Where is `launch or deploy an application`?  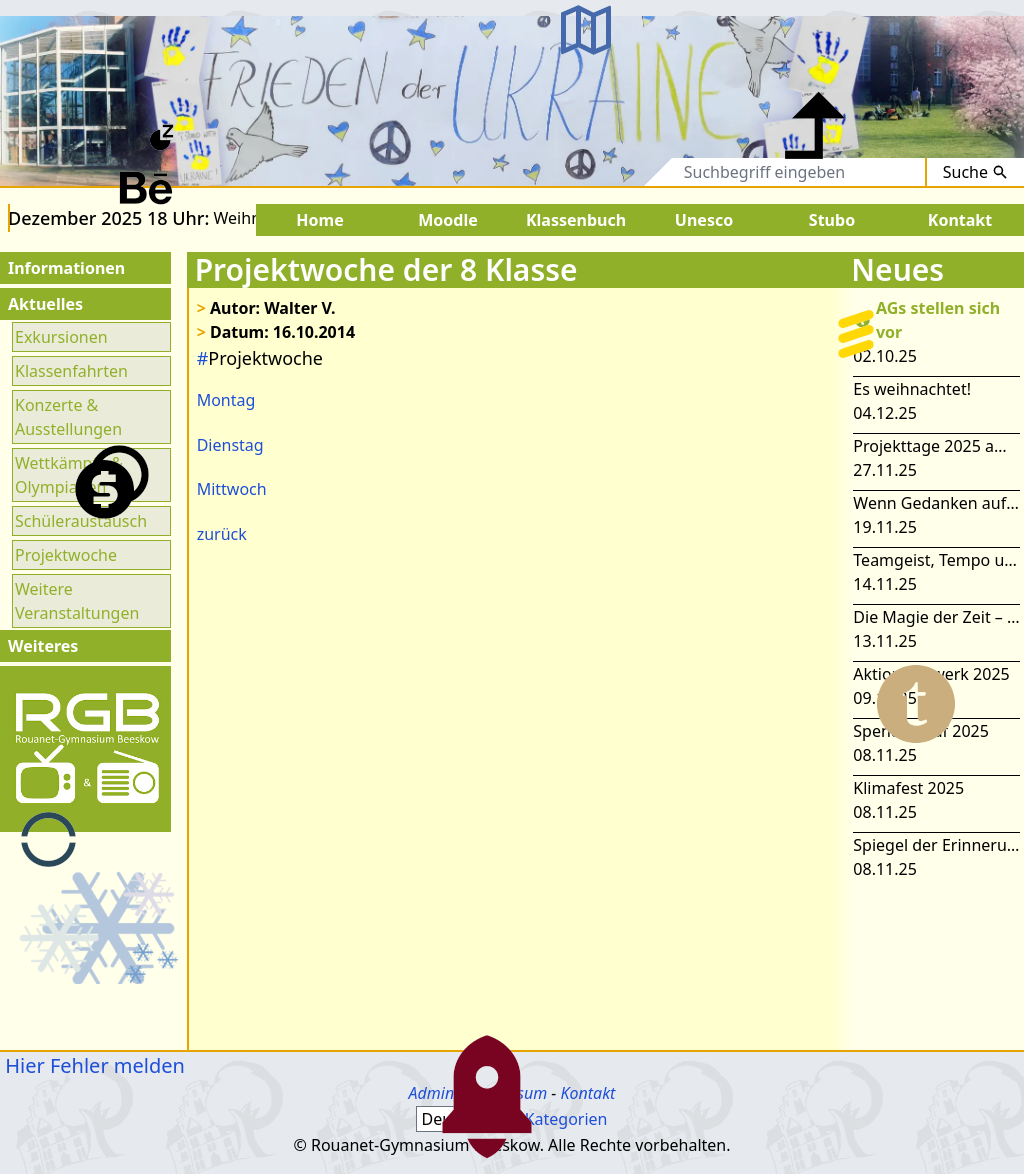
launch or deploy an application is located at coordinates (487, 1094).